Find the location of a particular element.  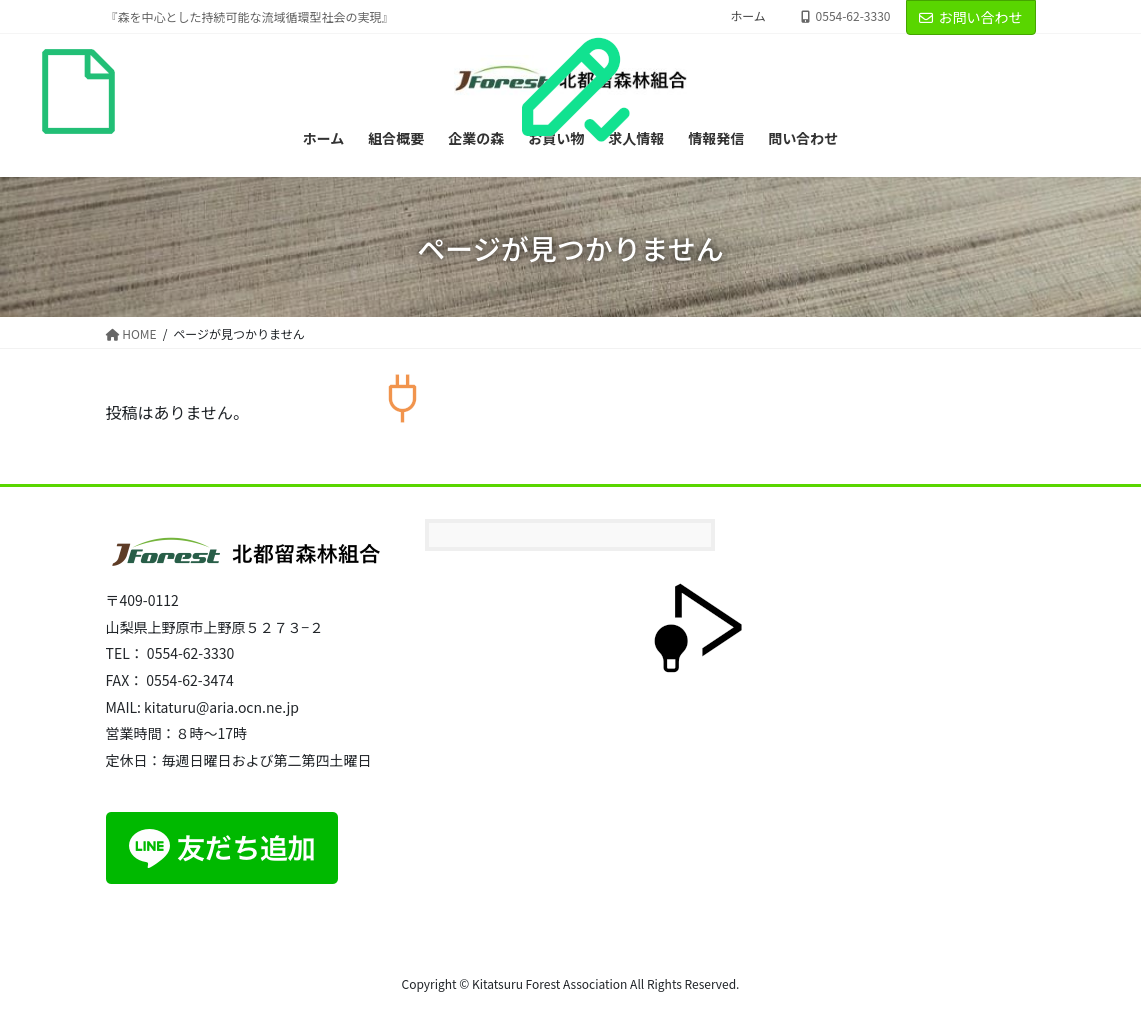

run tests with code coverage is located at coordinates (695, 624).